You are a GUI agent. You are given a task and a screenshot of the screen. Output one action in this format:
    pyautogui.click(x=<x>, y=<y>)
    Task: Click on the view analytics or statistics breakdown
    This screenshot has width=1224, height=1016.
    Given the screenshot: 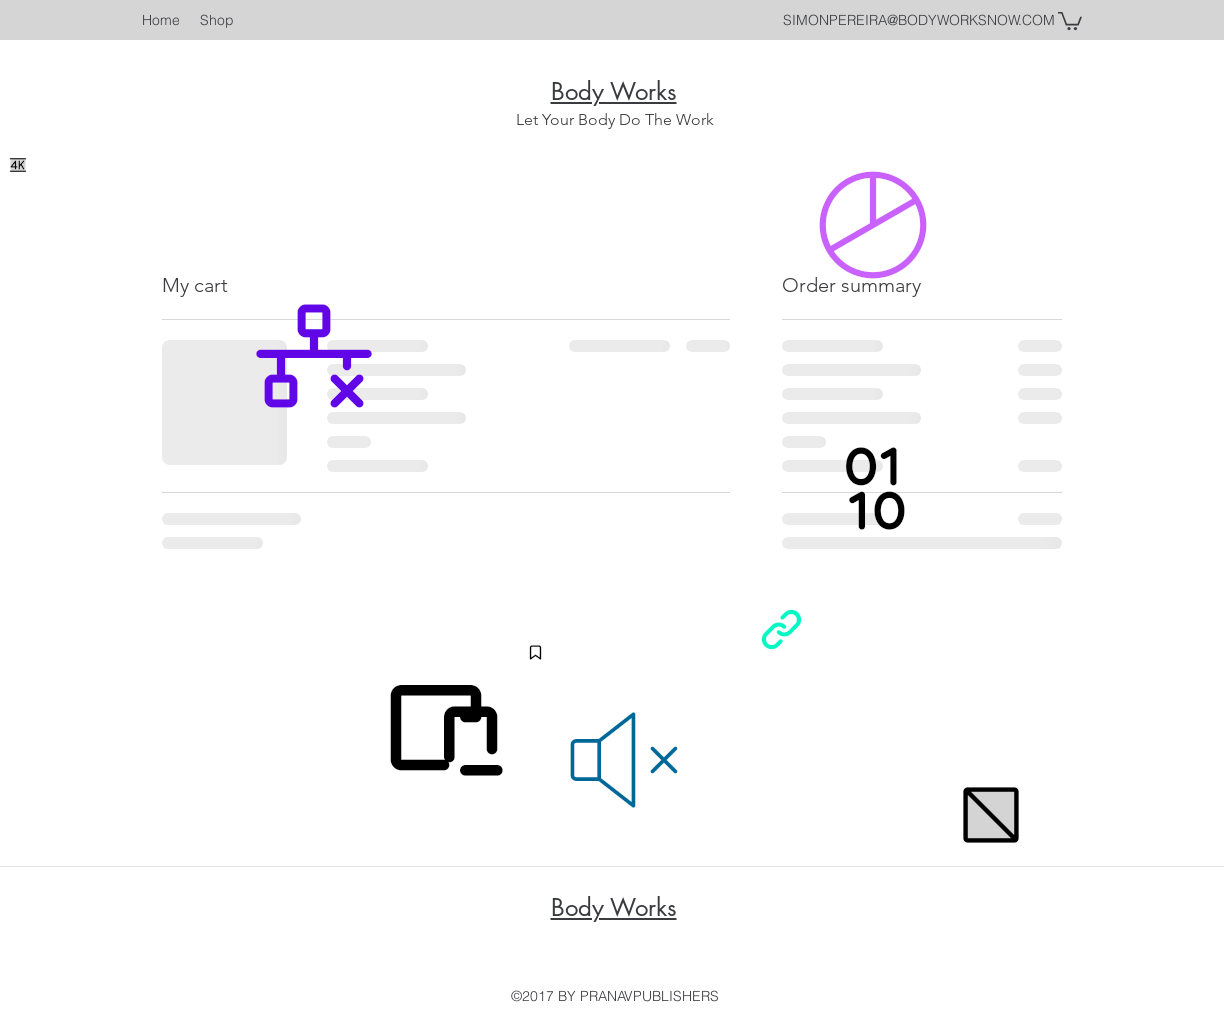 What is the action you would take?
    pyautogui.click(x=873, y=225)
    